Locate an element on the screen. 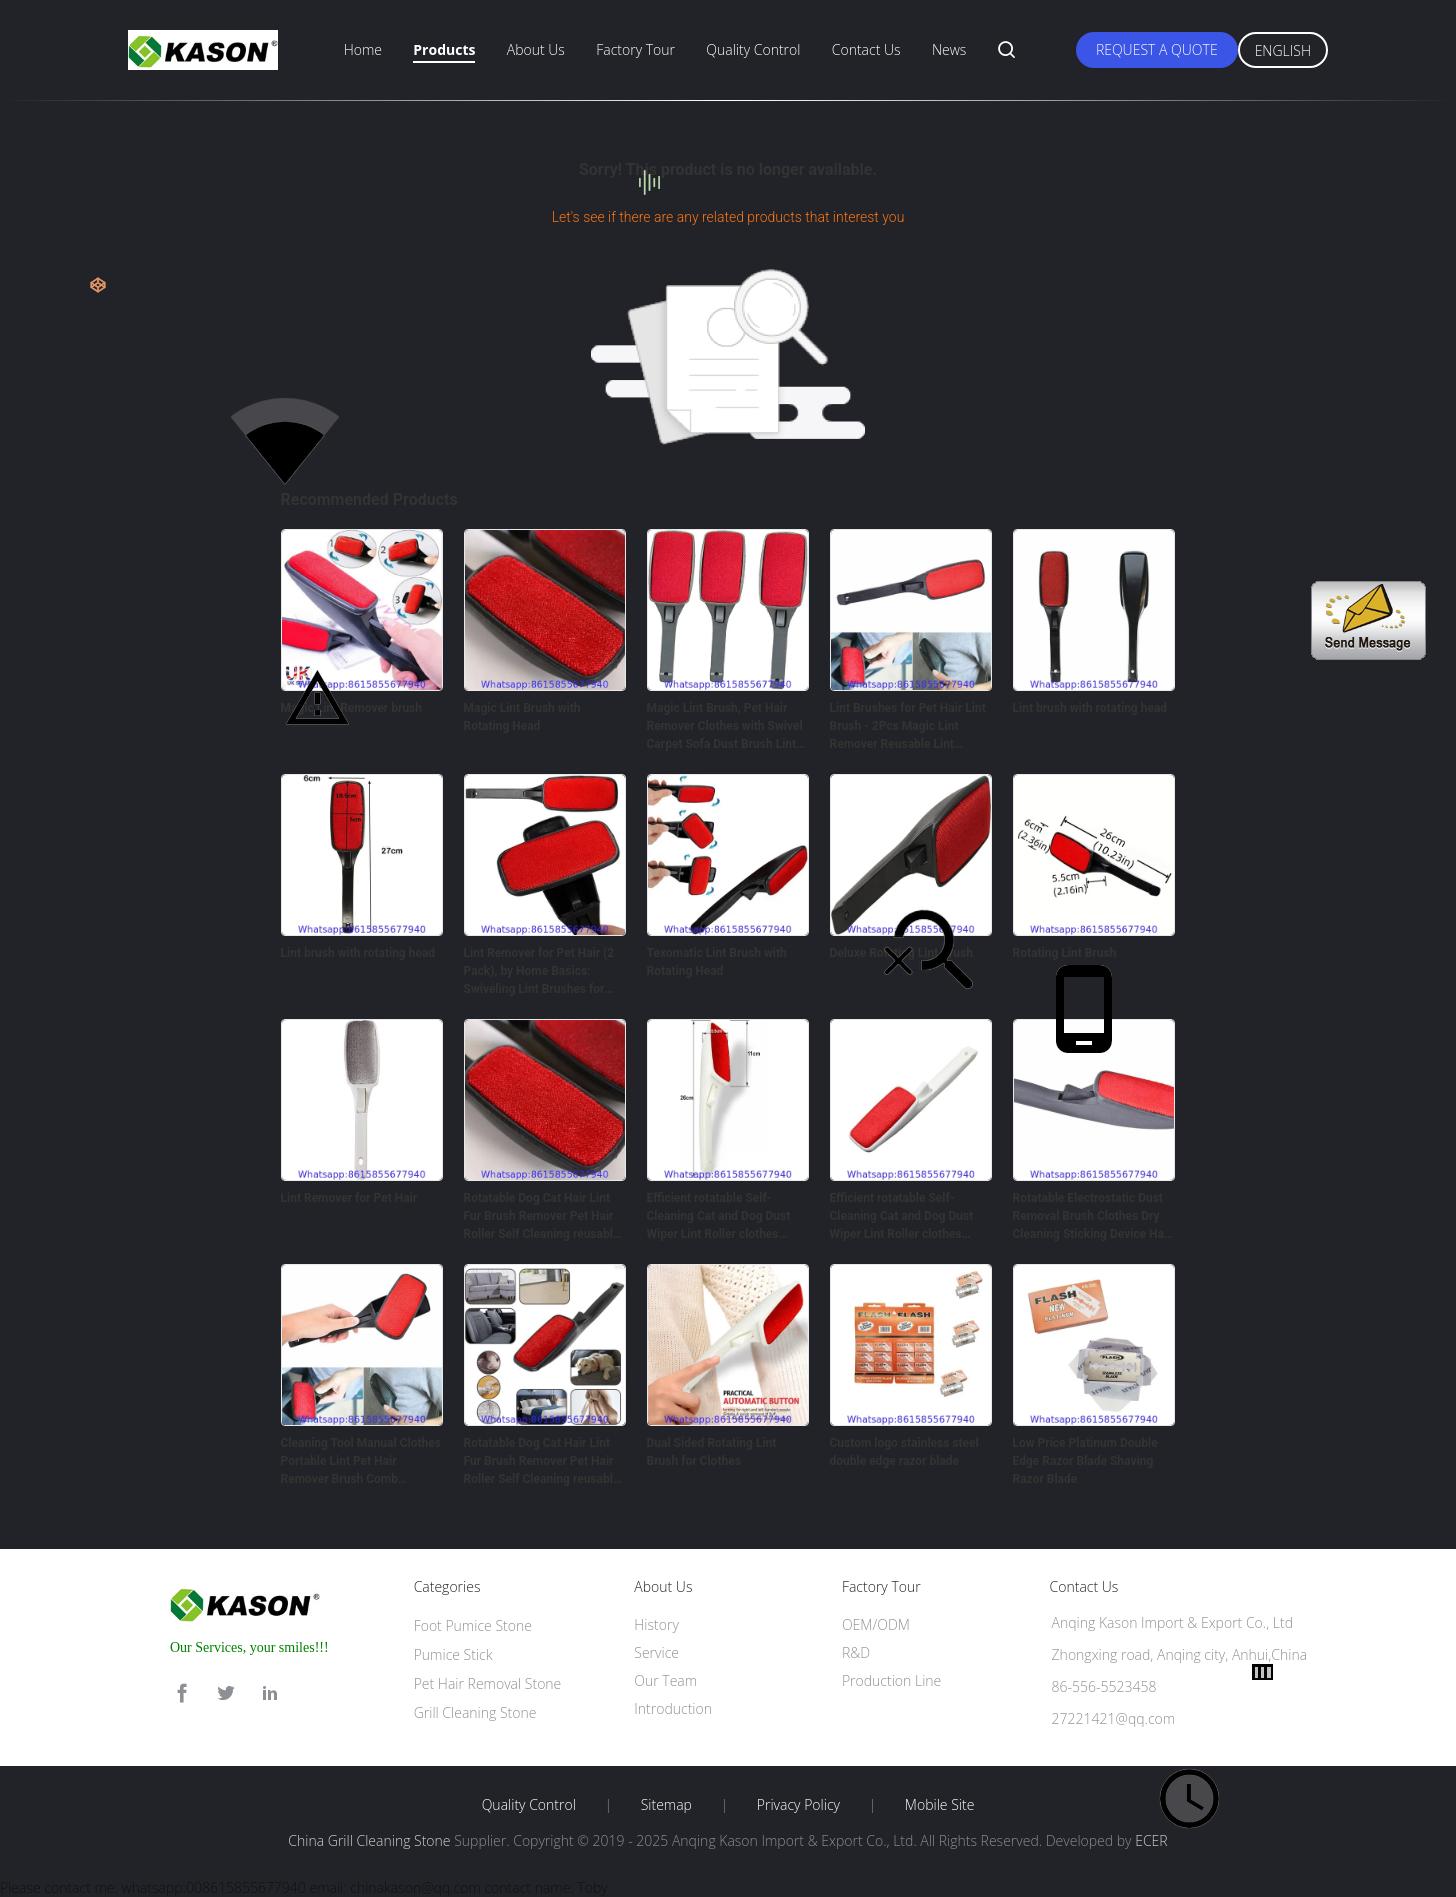 The image size is (1456, 1897). audio or sound visualization is located at coordinates (649, 182).